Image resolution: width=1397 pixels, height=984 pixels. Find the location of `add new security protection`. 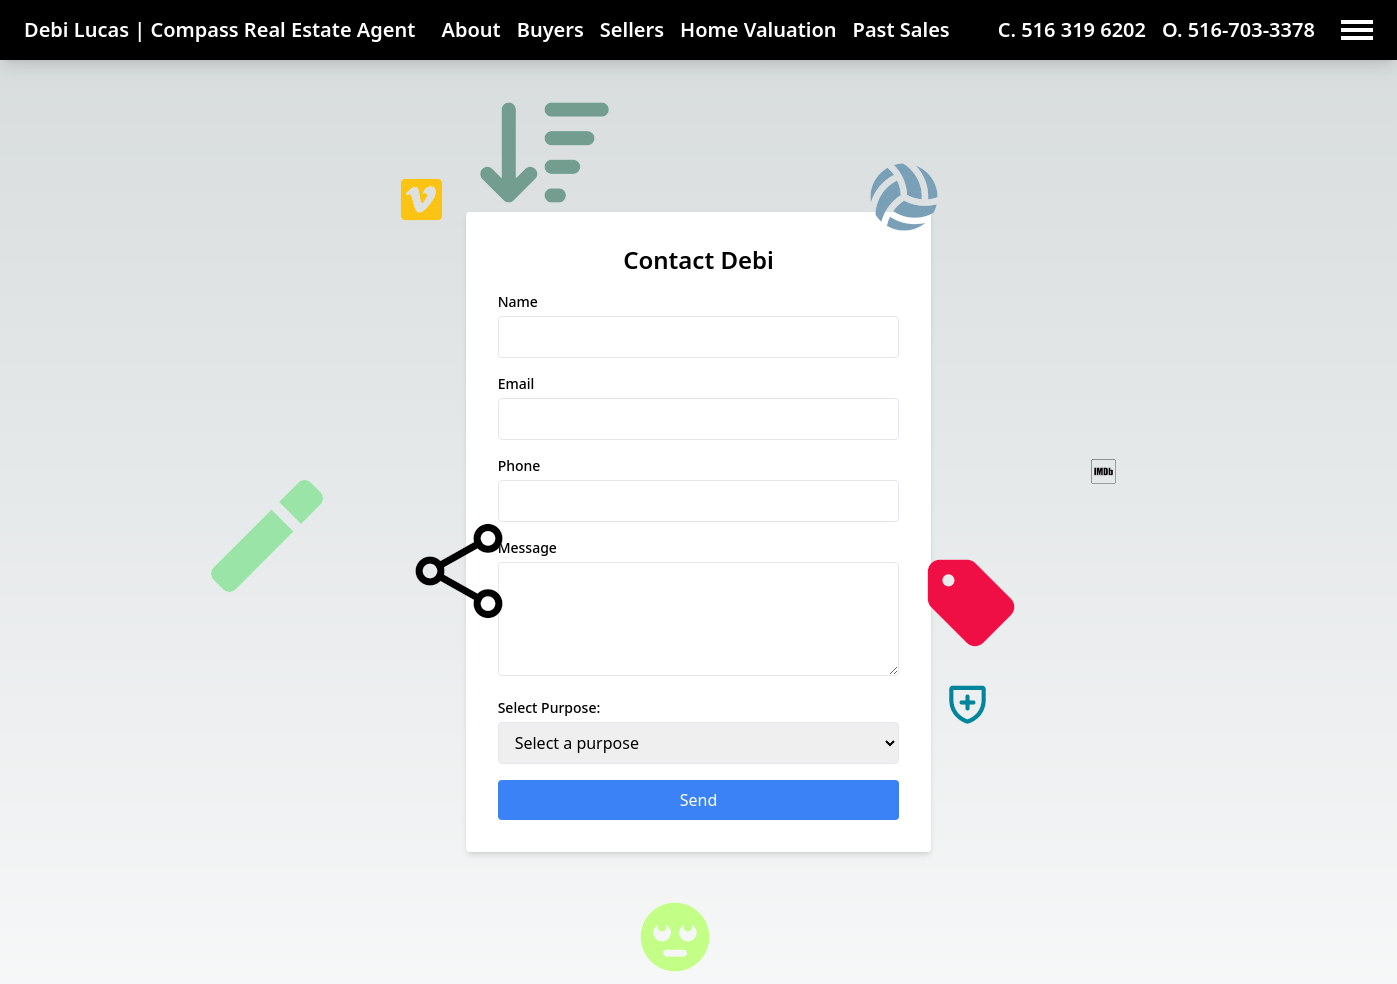

add new security protection is located at coordinates (967, 702).